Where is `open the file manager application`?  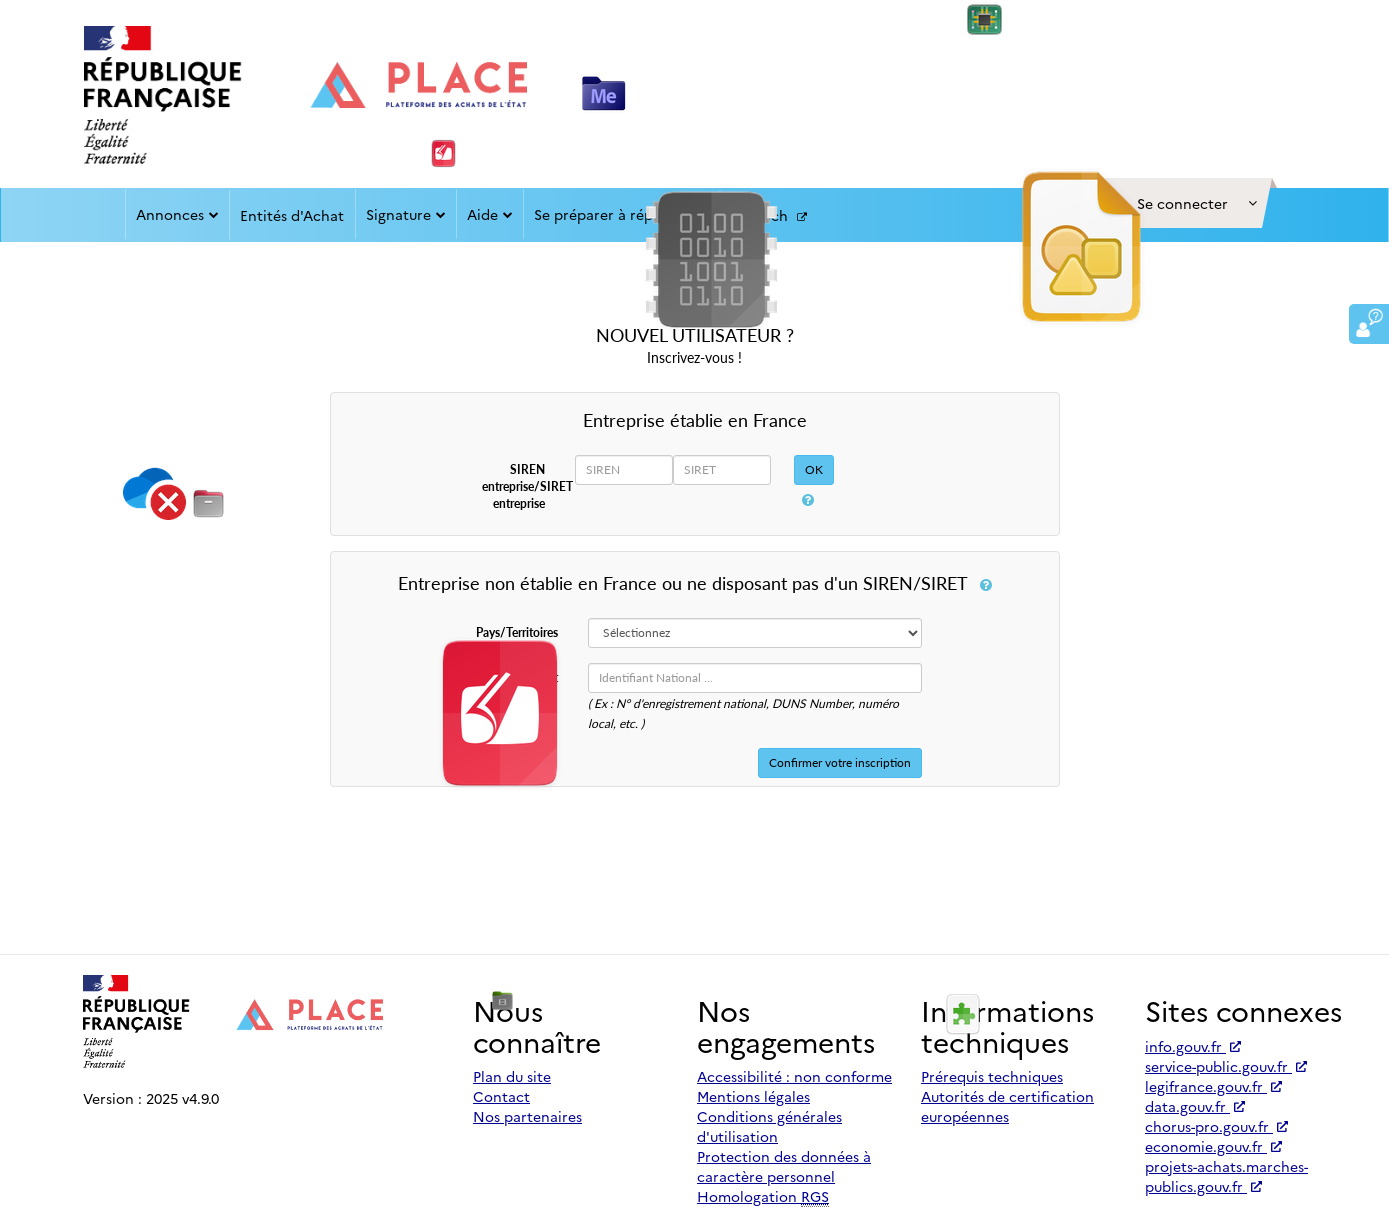
open the file manager application is located at coordinates (208, 503).